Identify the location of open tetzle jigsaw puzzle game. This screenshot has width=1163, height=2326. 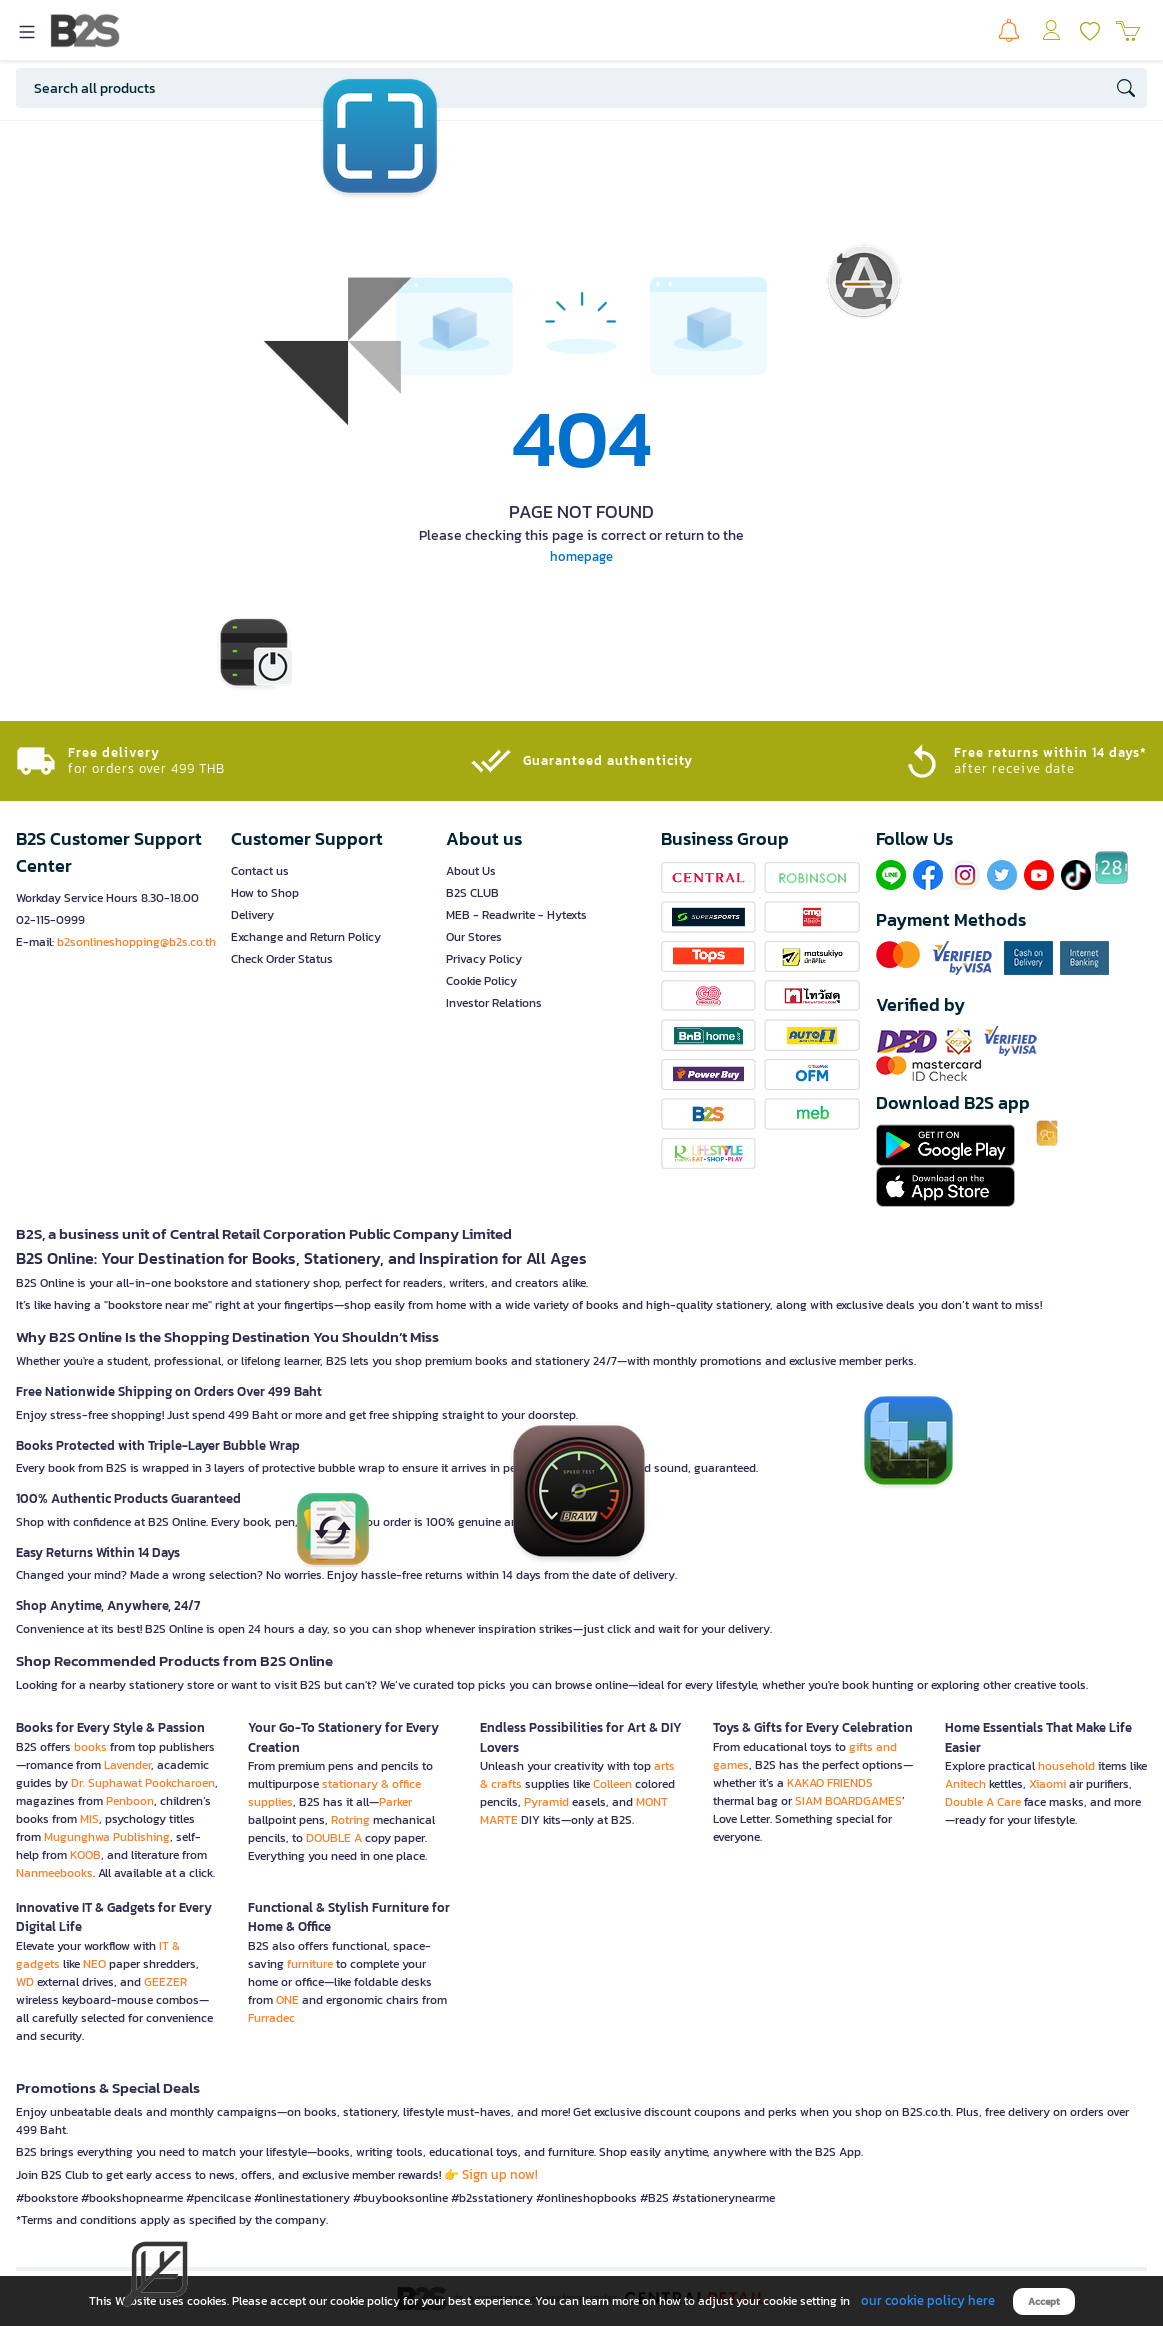
(908, 1440).